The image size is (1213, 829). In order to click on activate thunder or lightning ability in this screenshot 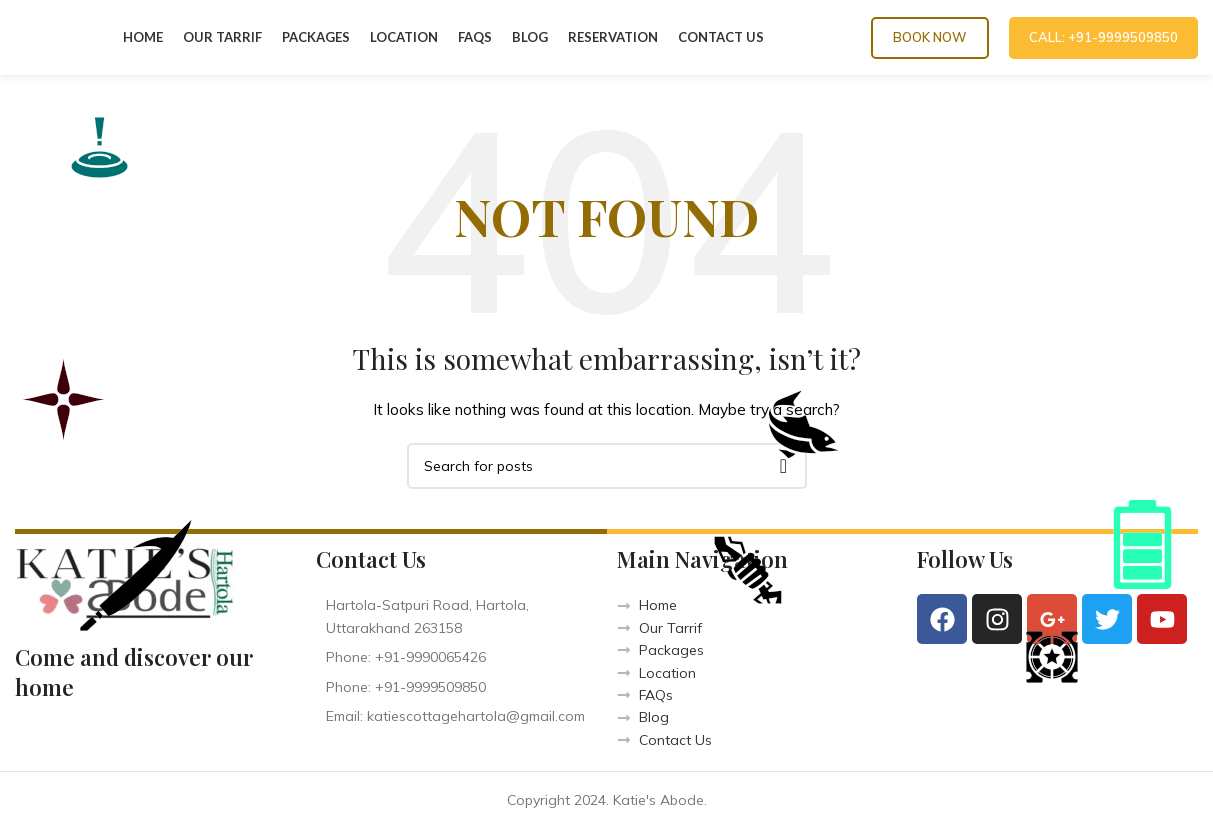, I will do `click(748, 570)`.